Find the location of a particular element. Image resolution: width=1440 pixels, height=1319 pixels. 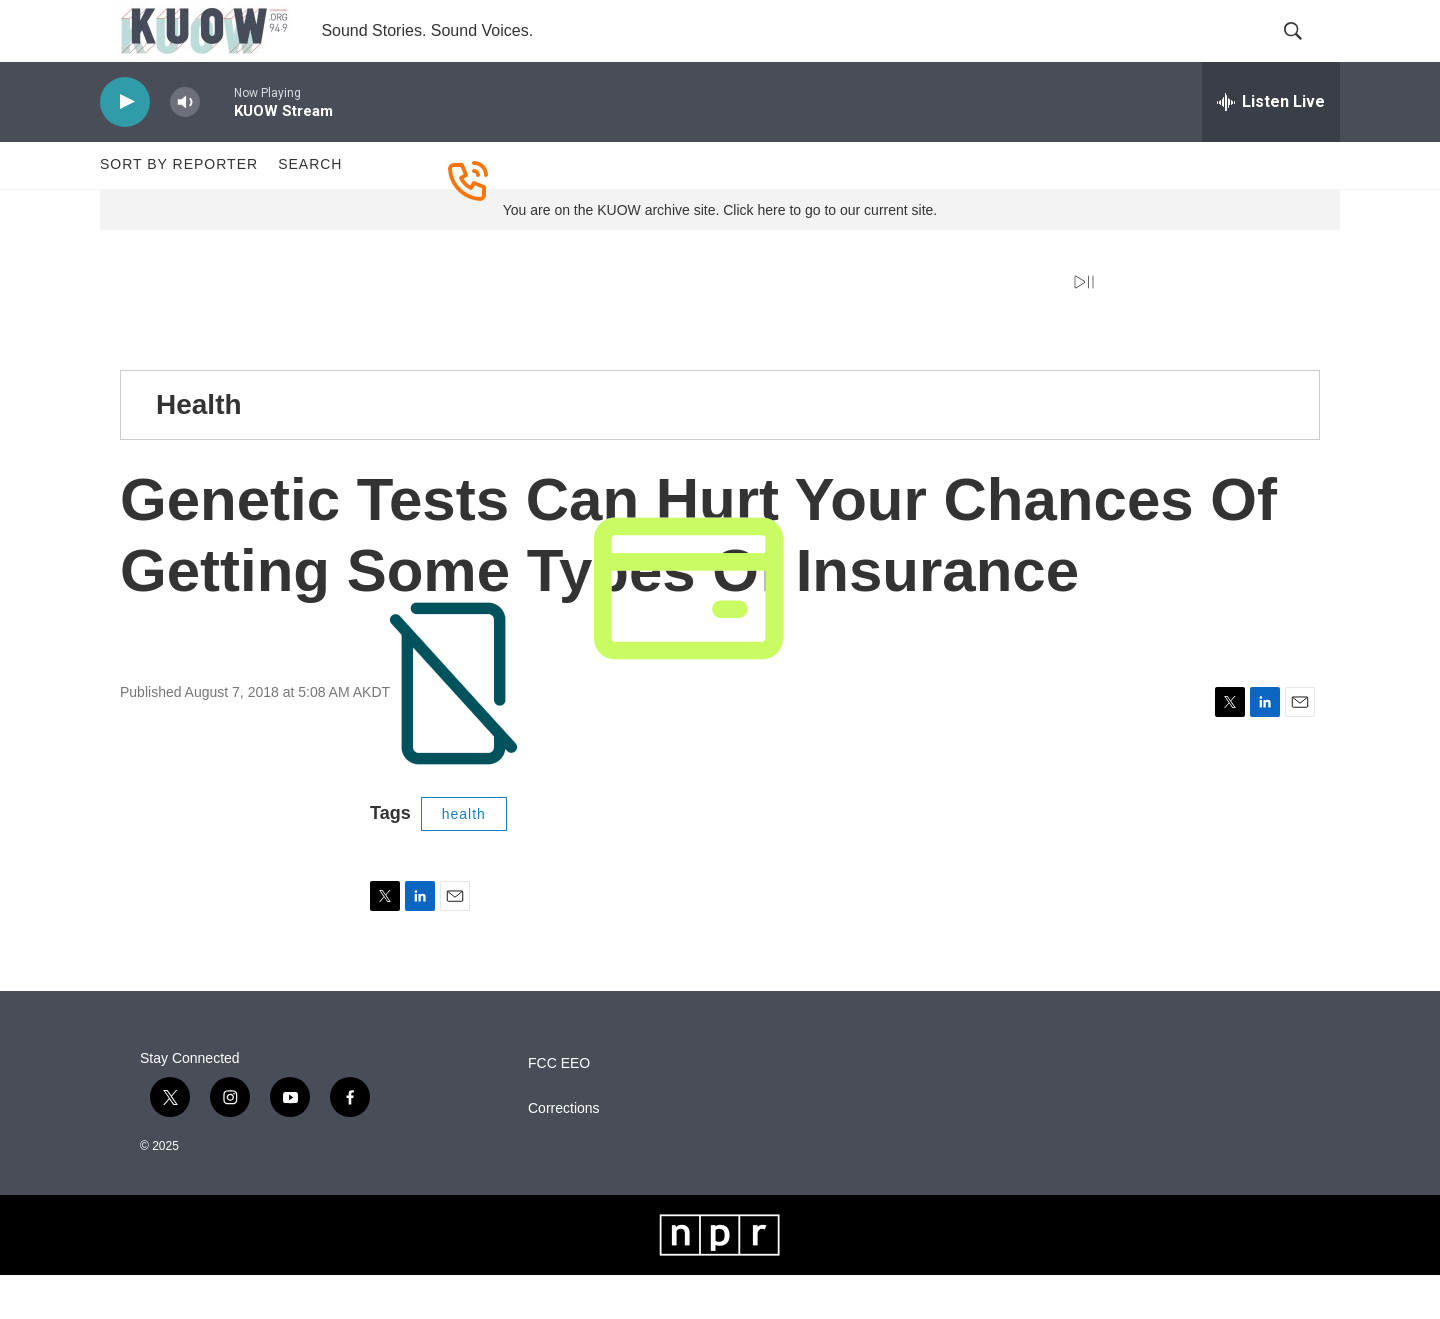

toggle between play and pause states is located at coordinates (1084, 282).